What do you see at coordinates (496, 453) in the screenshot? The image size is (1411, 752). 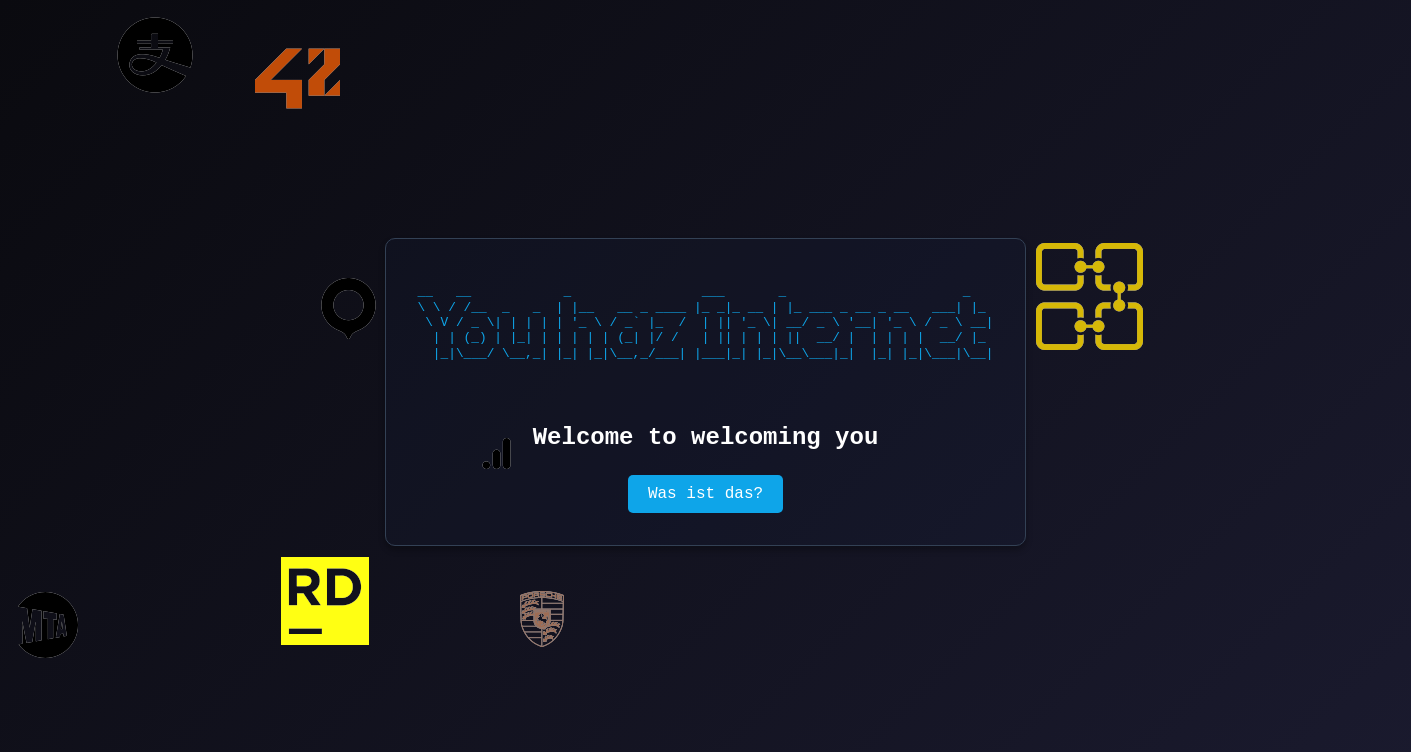 I see `open Google Analytics dashboard` at bounding box center [496, 453].